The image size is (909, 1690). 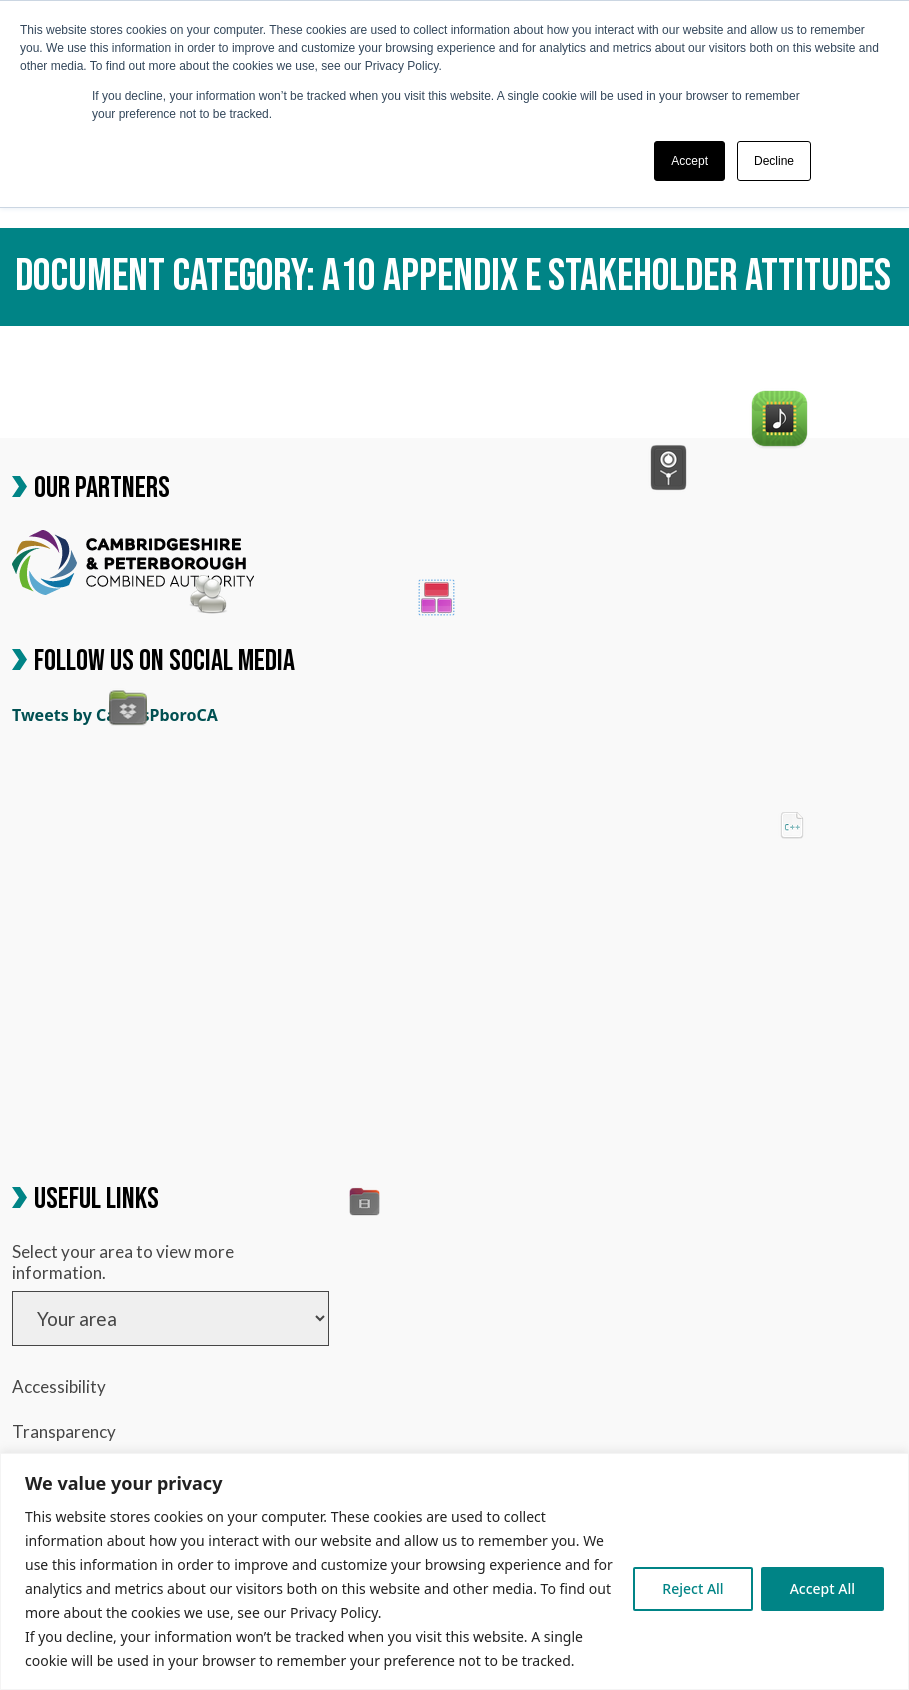 I want to click on audio card or sound hardware device, so click(x=779, y=418).